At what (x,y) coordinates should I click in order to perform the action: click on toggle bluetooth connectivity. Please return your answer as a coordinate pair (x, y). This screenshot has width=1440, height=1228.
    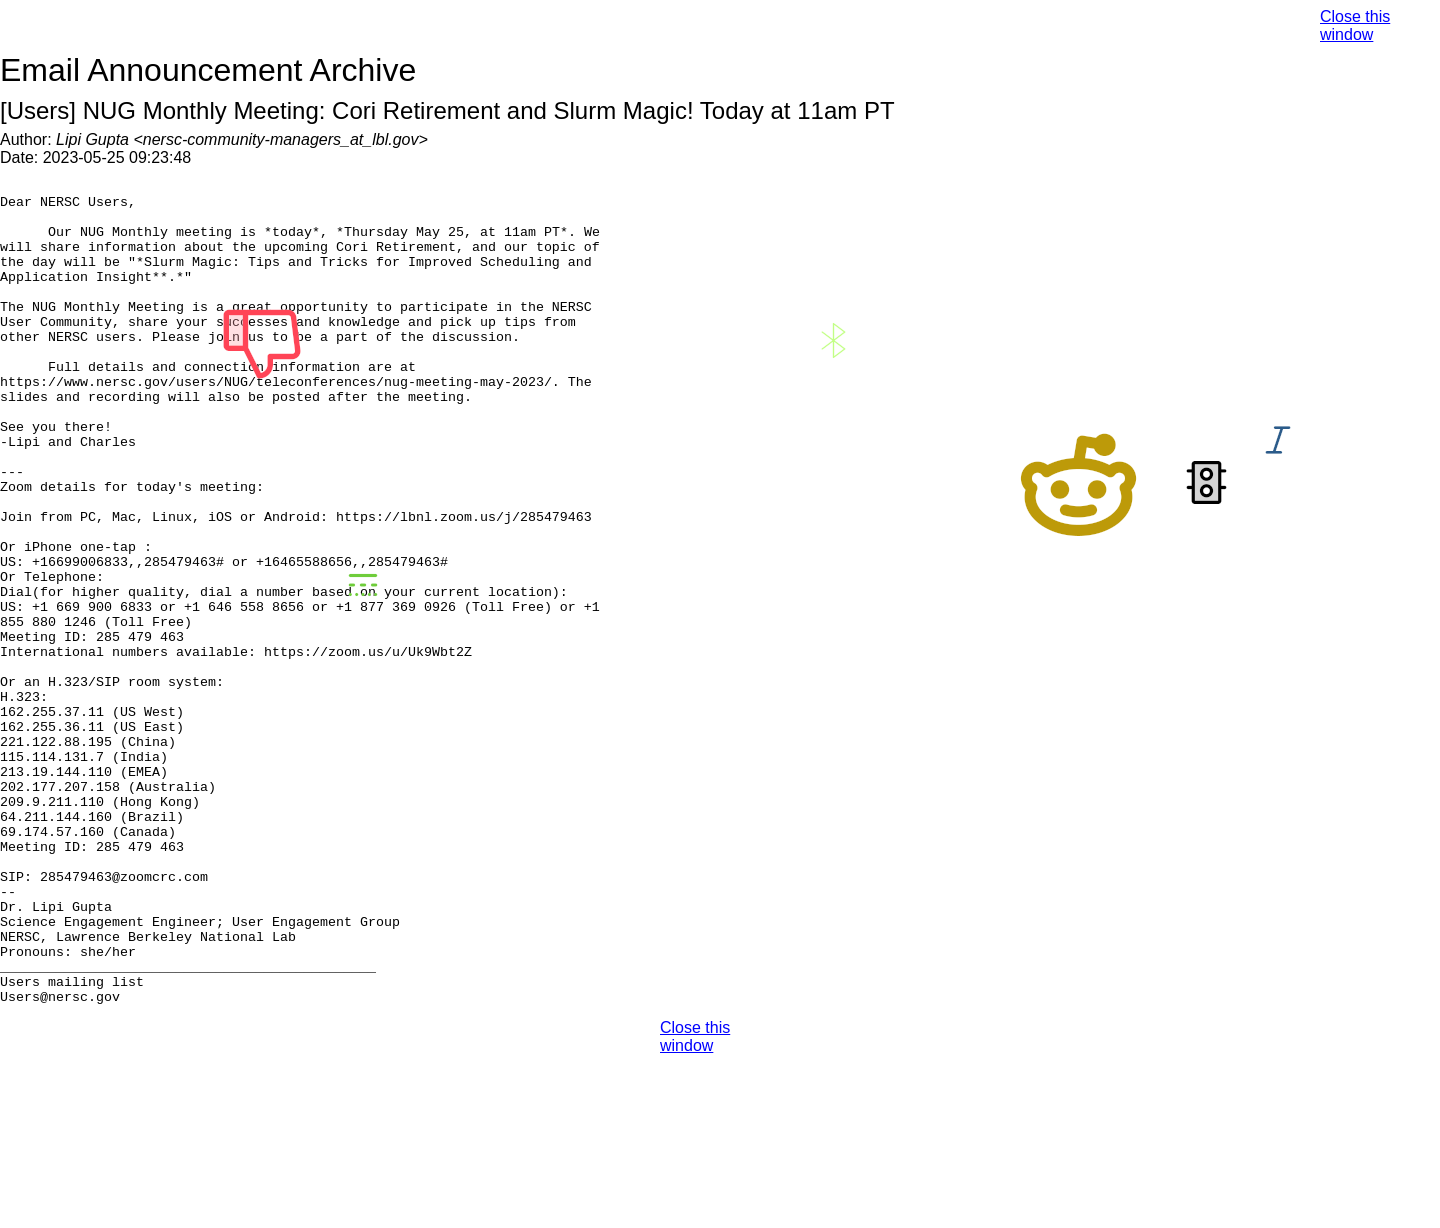
    Looking at the image, I should click on (833, 340).